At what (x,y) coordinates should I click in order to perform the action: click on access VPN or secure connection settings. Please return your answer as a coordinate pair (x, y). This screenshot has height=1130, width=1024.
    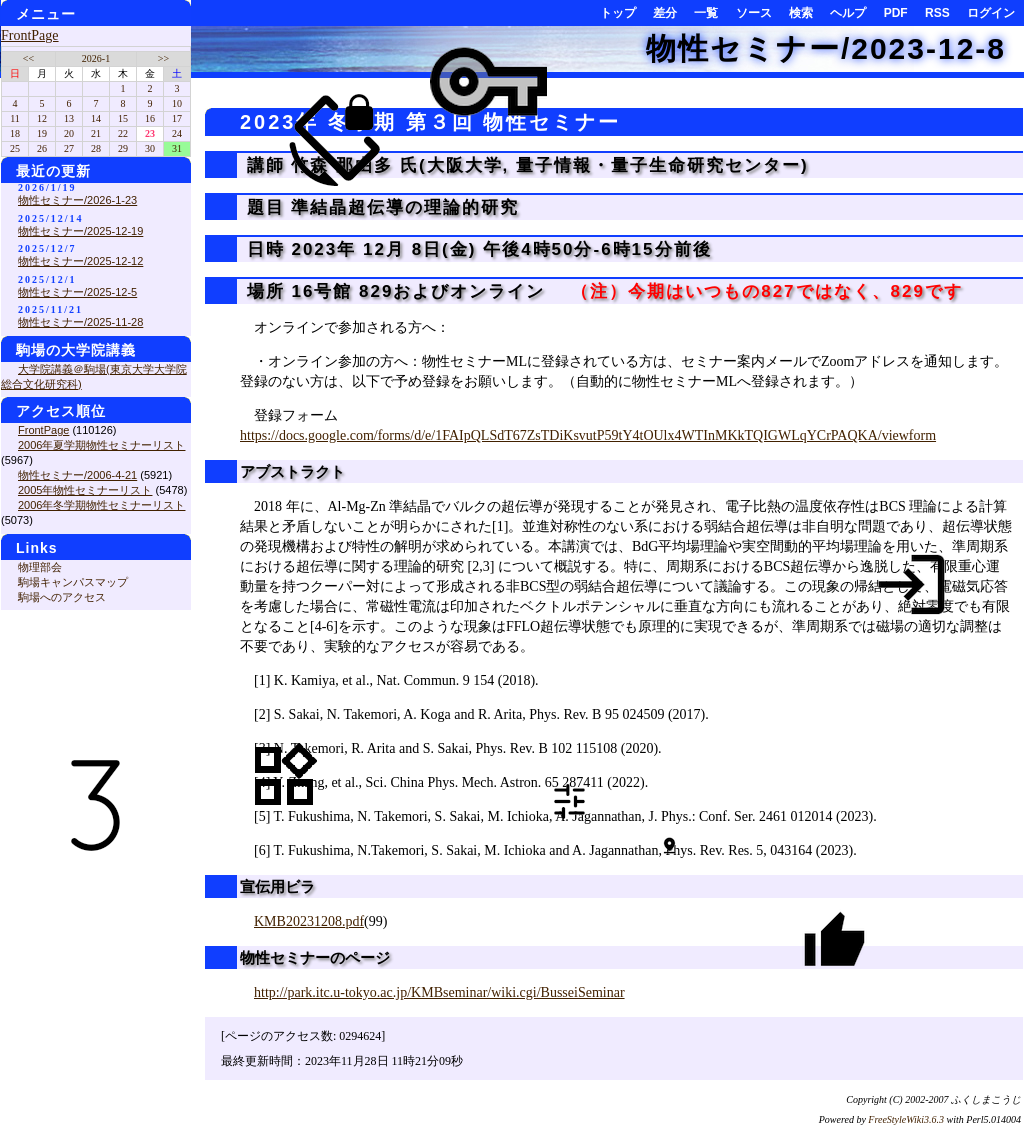
    Looking at the image, I should click on (488, 81).